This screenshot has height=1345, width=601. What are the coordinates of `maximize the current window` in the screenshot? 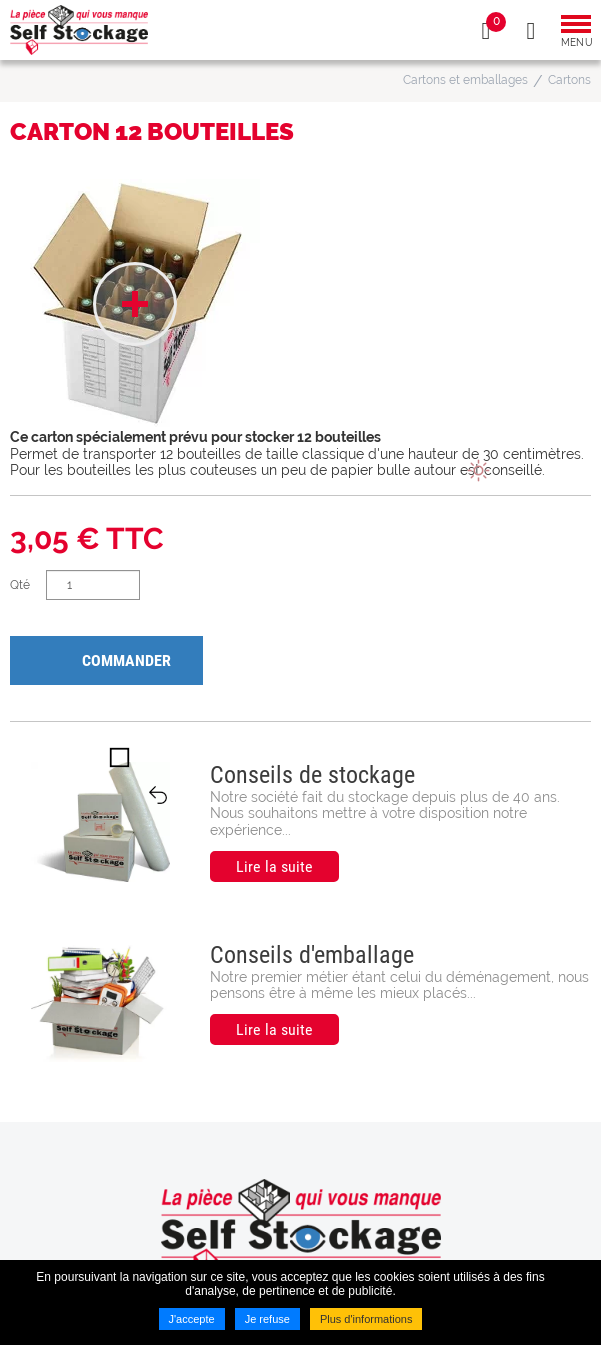 It's located at (119, 757).